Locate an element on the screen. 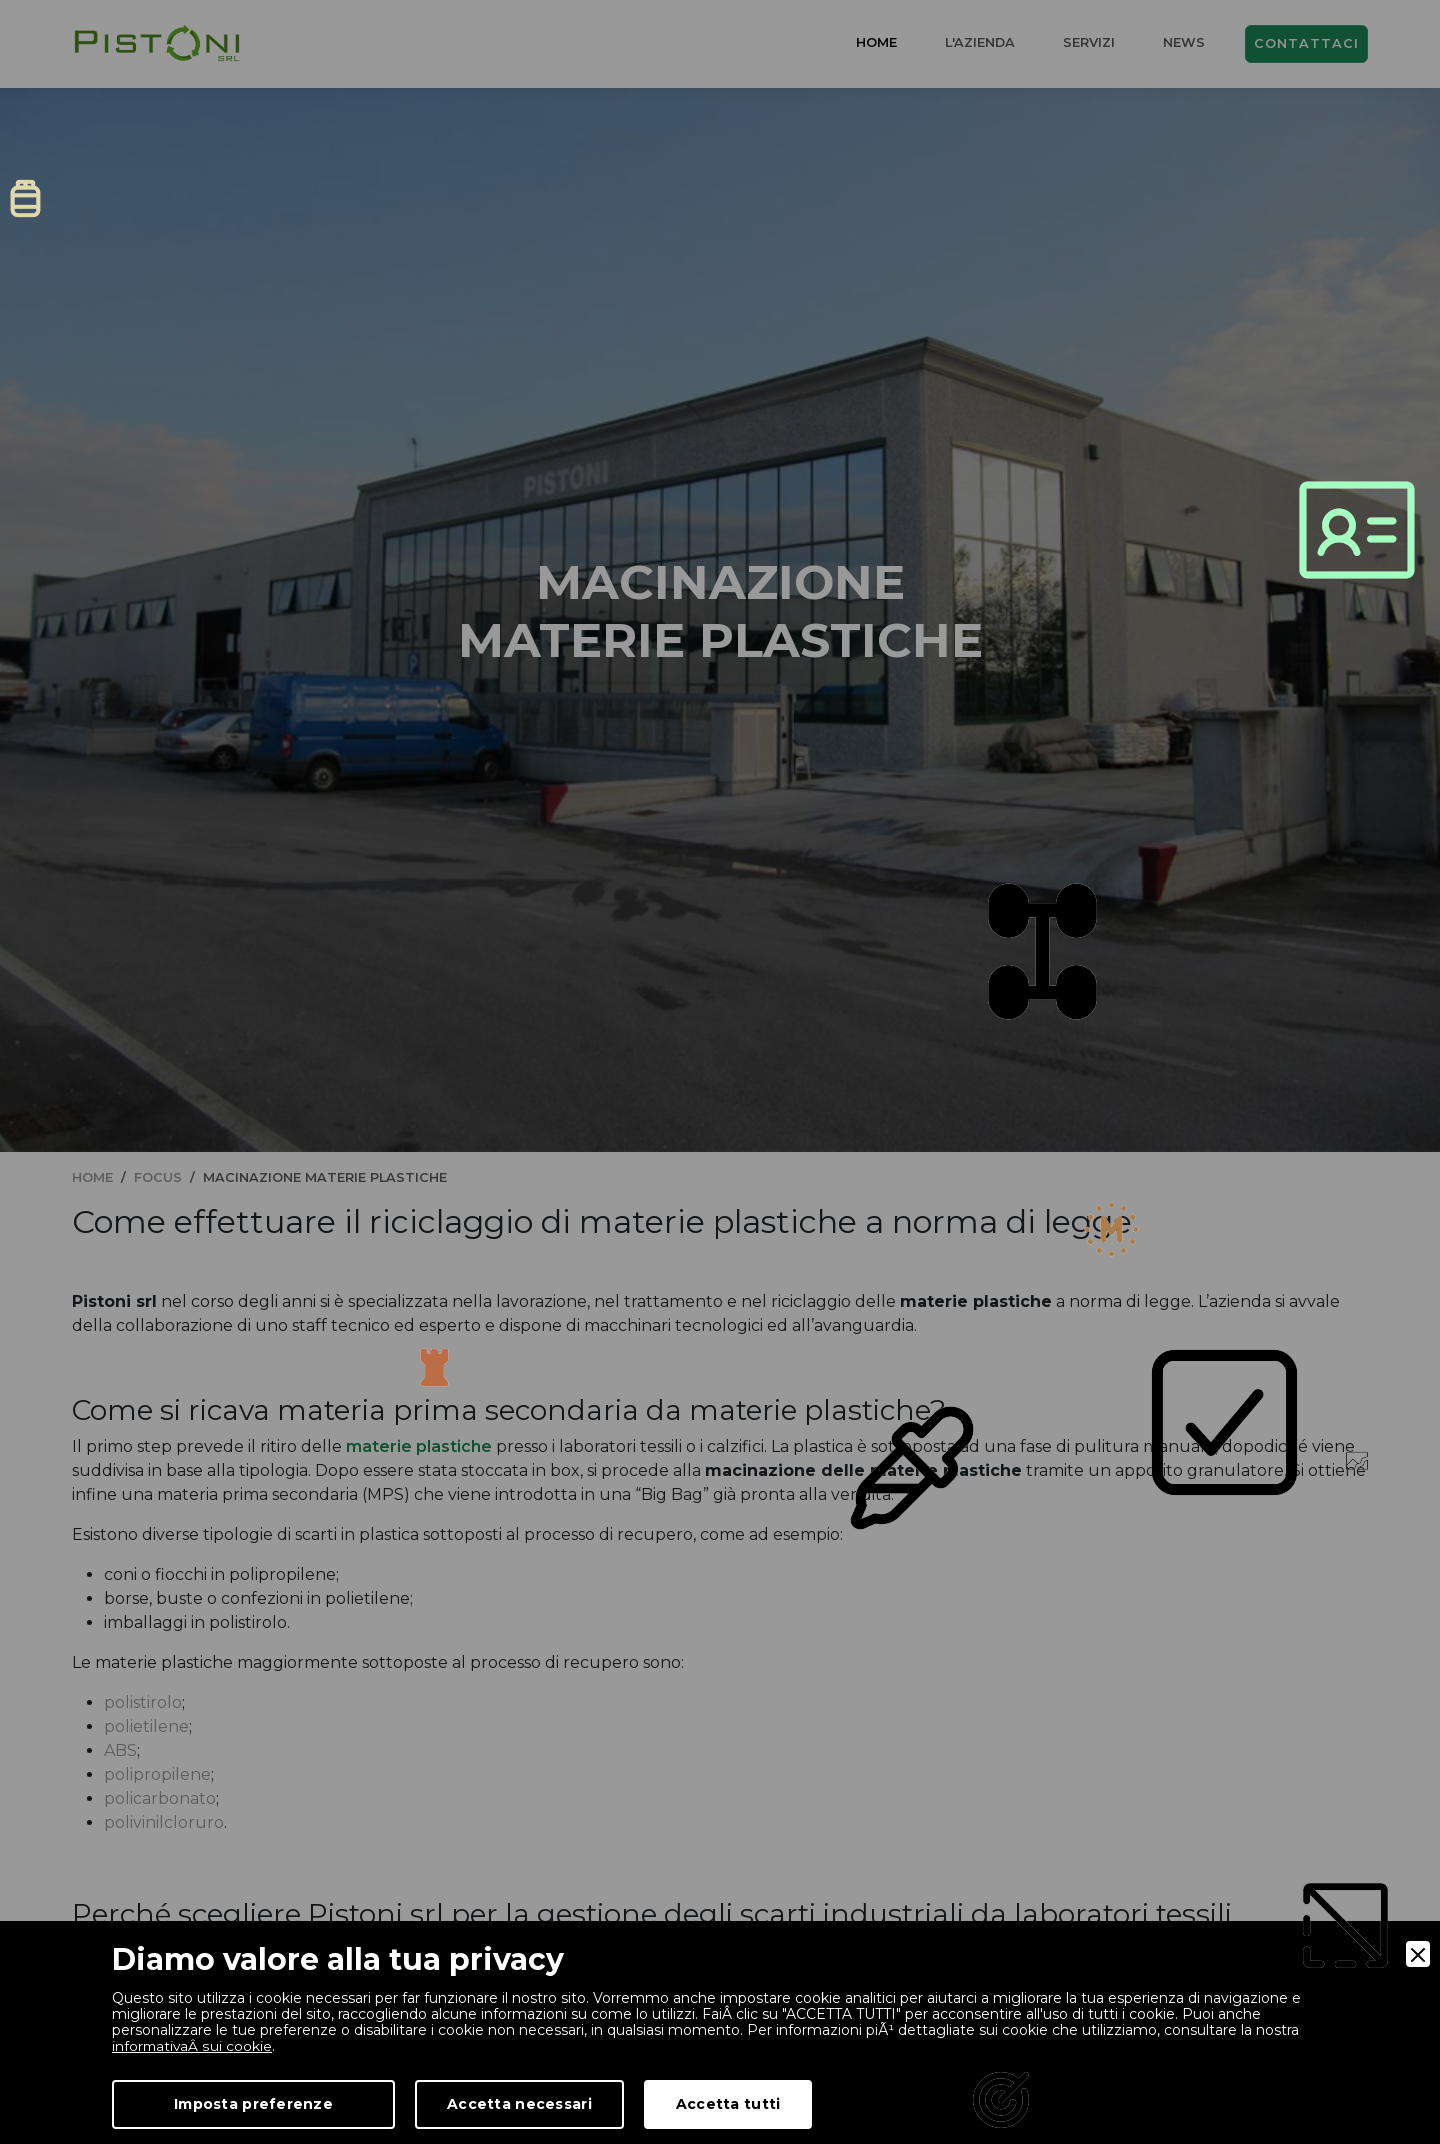  select 4WD or all-wheel drive mode is located at coordinates (1042, 951).